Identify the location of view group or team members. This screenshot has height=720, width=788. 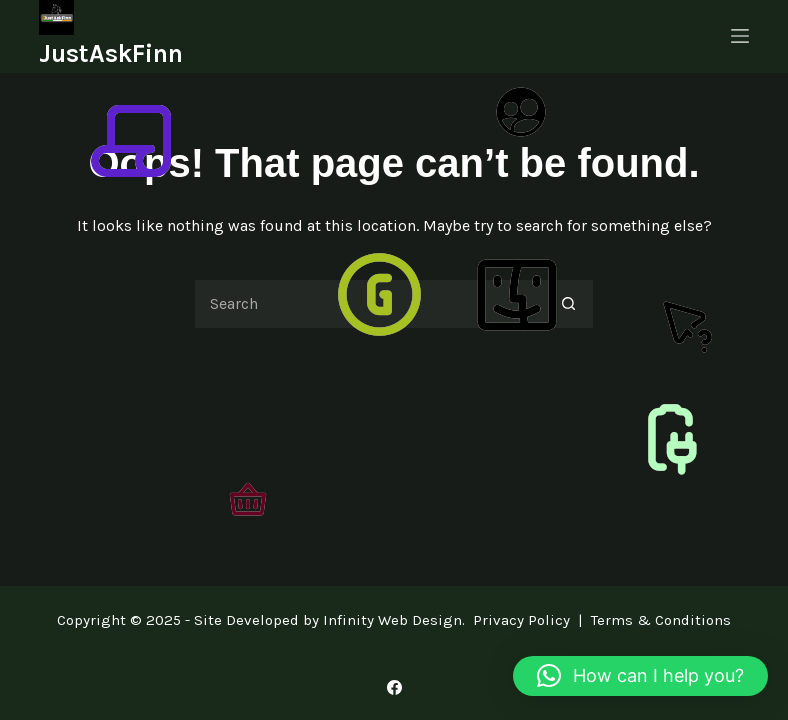
(521, 112).